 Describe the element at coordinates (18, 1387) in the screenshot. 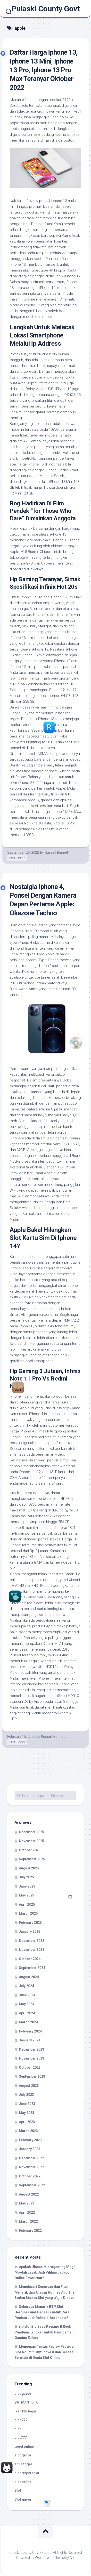

I see `open boxbuddy container management app` at that location.